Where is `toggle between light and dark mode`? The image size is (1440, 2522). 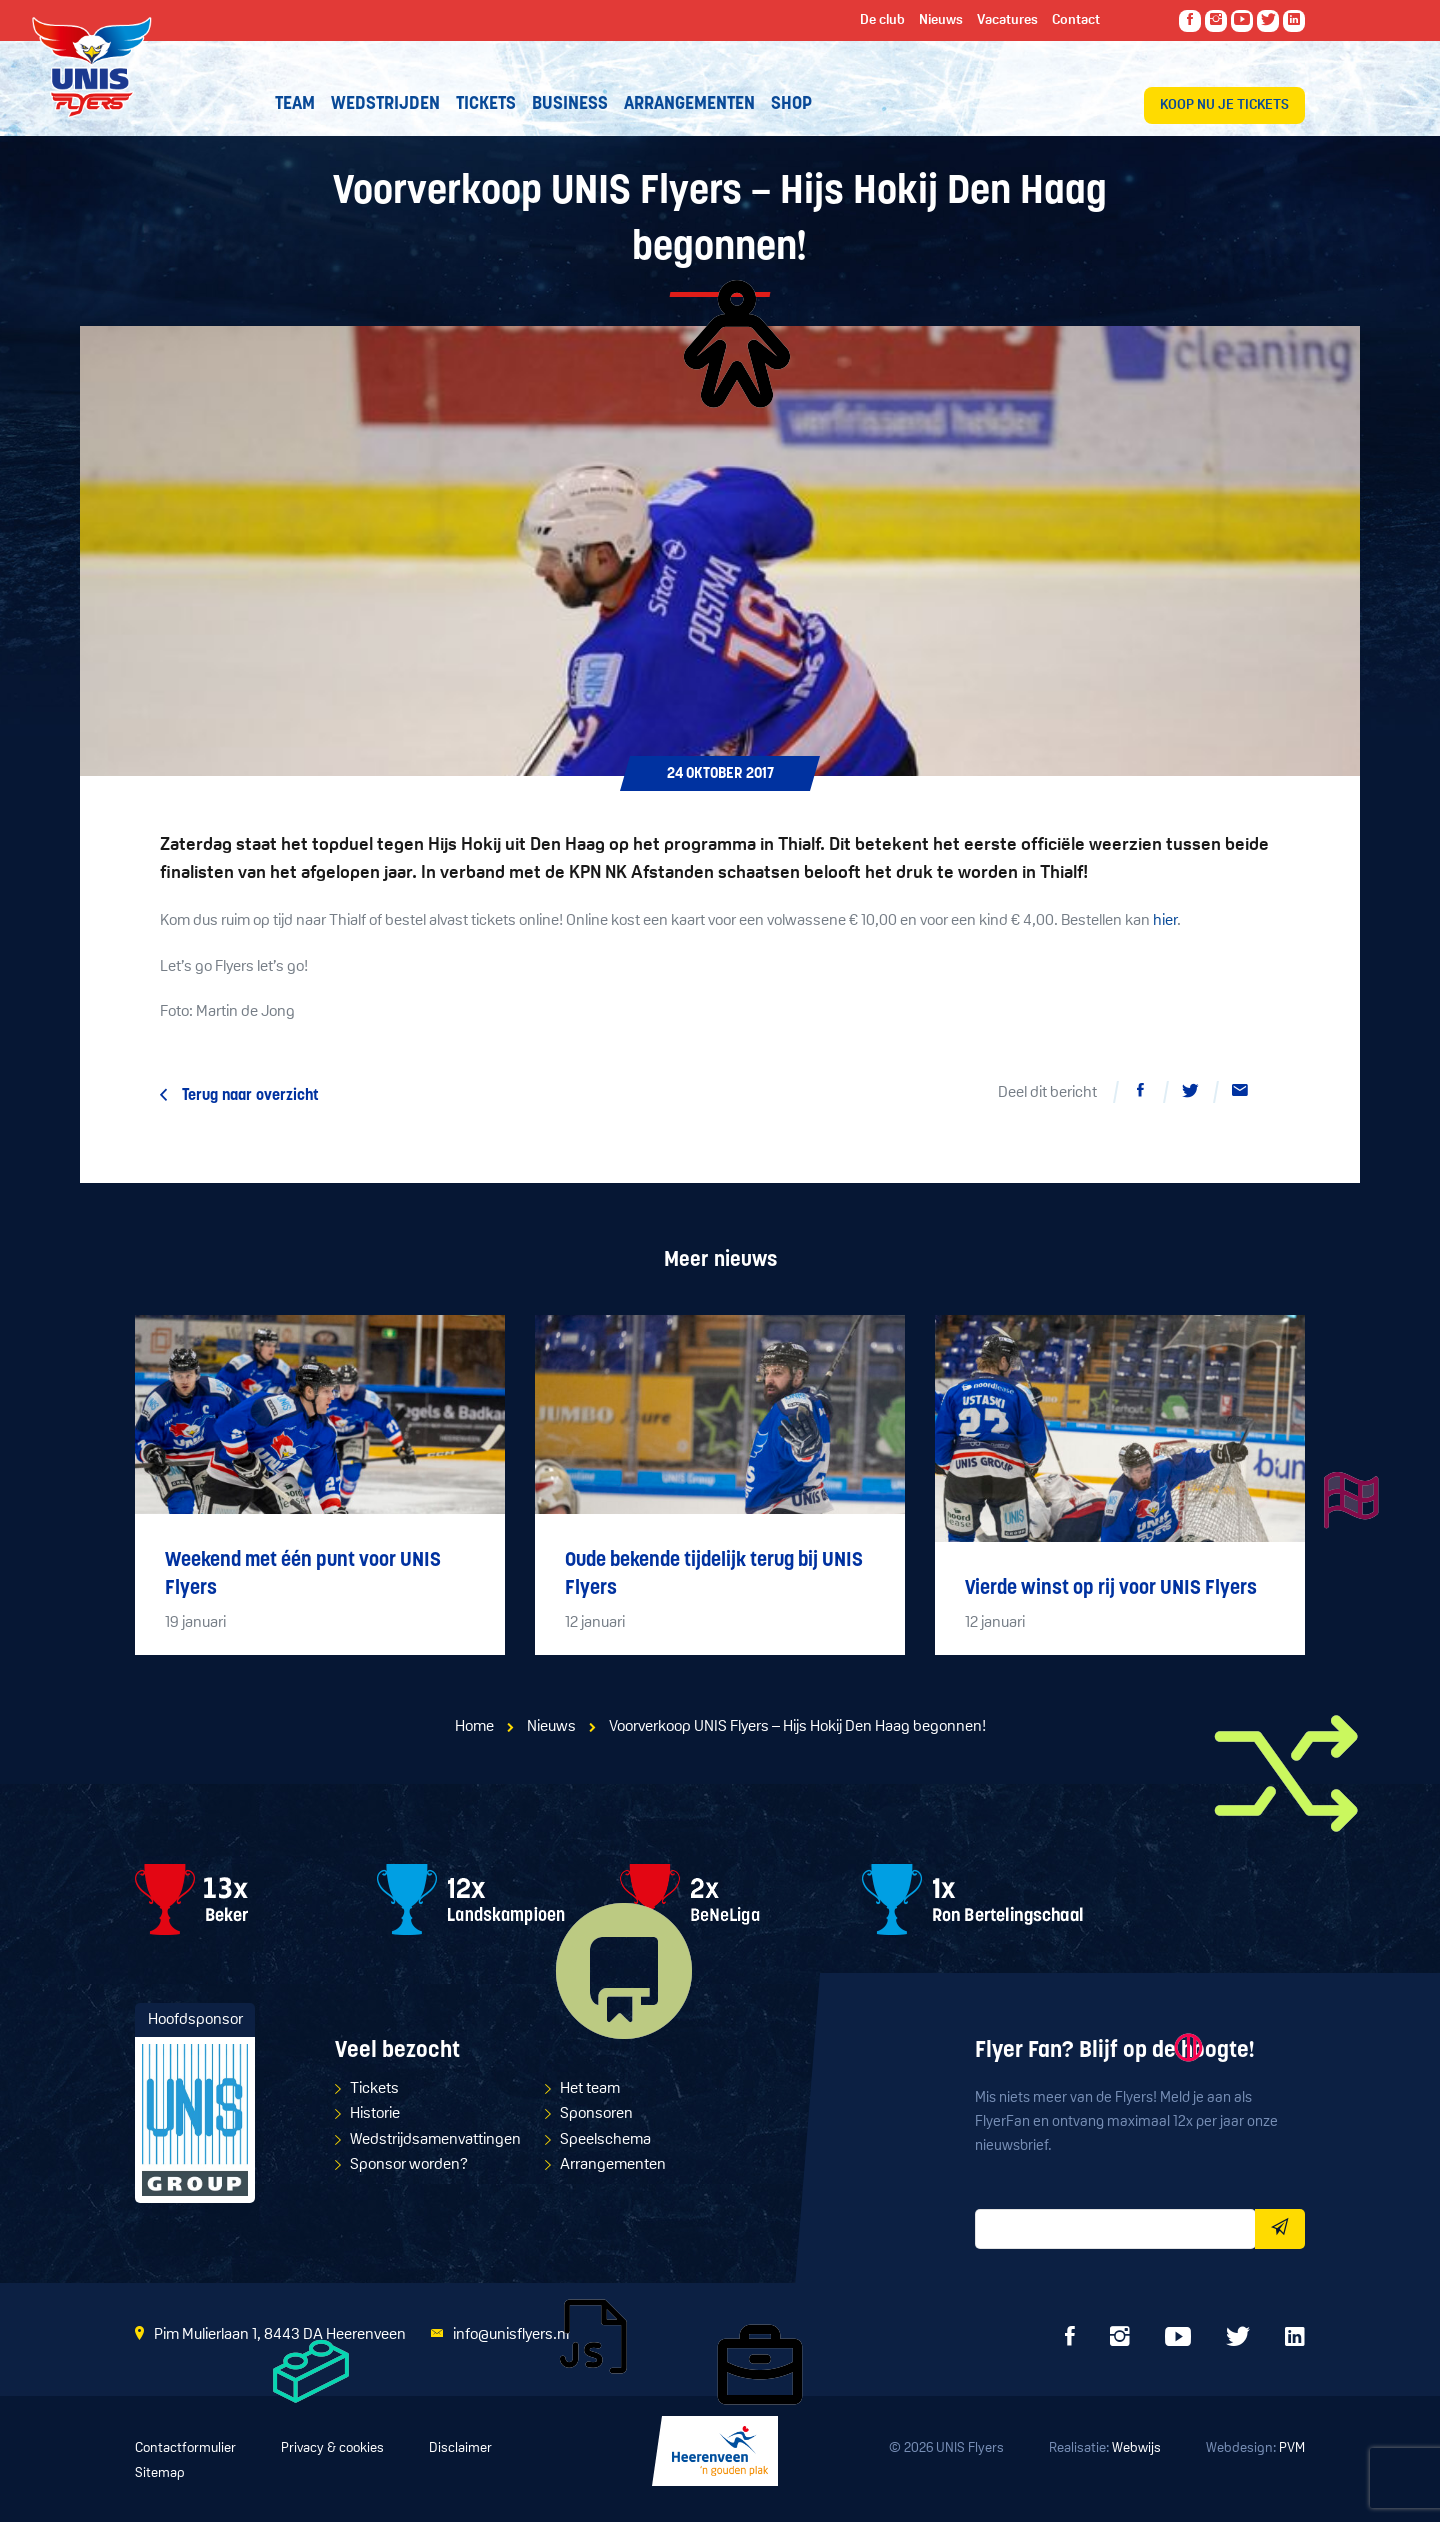 toggle between light and dark mode is located at coordinates (1188, 2047).